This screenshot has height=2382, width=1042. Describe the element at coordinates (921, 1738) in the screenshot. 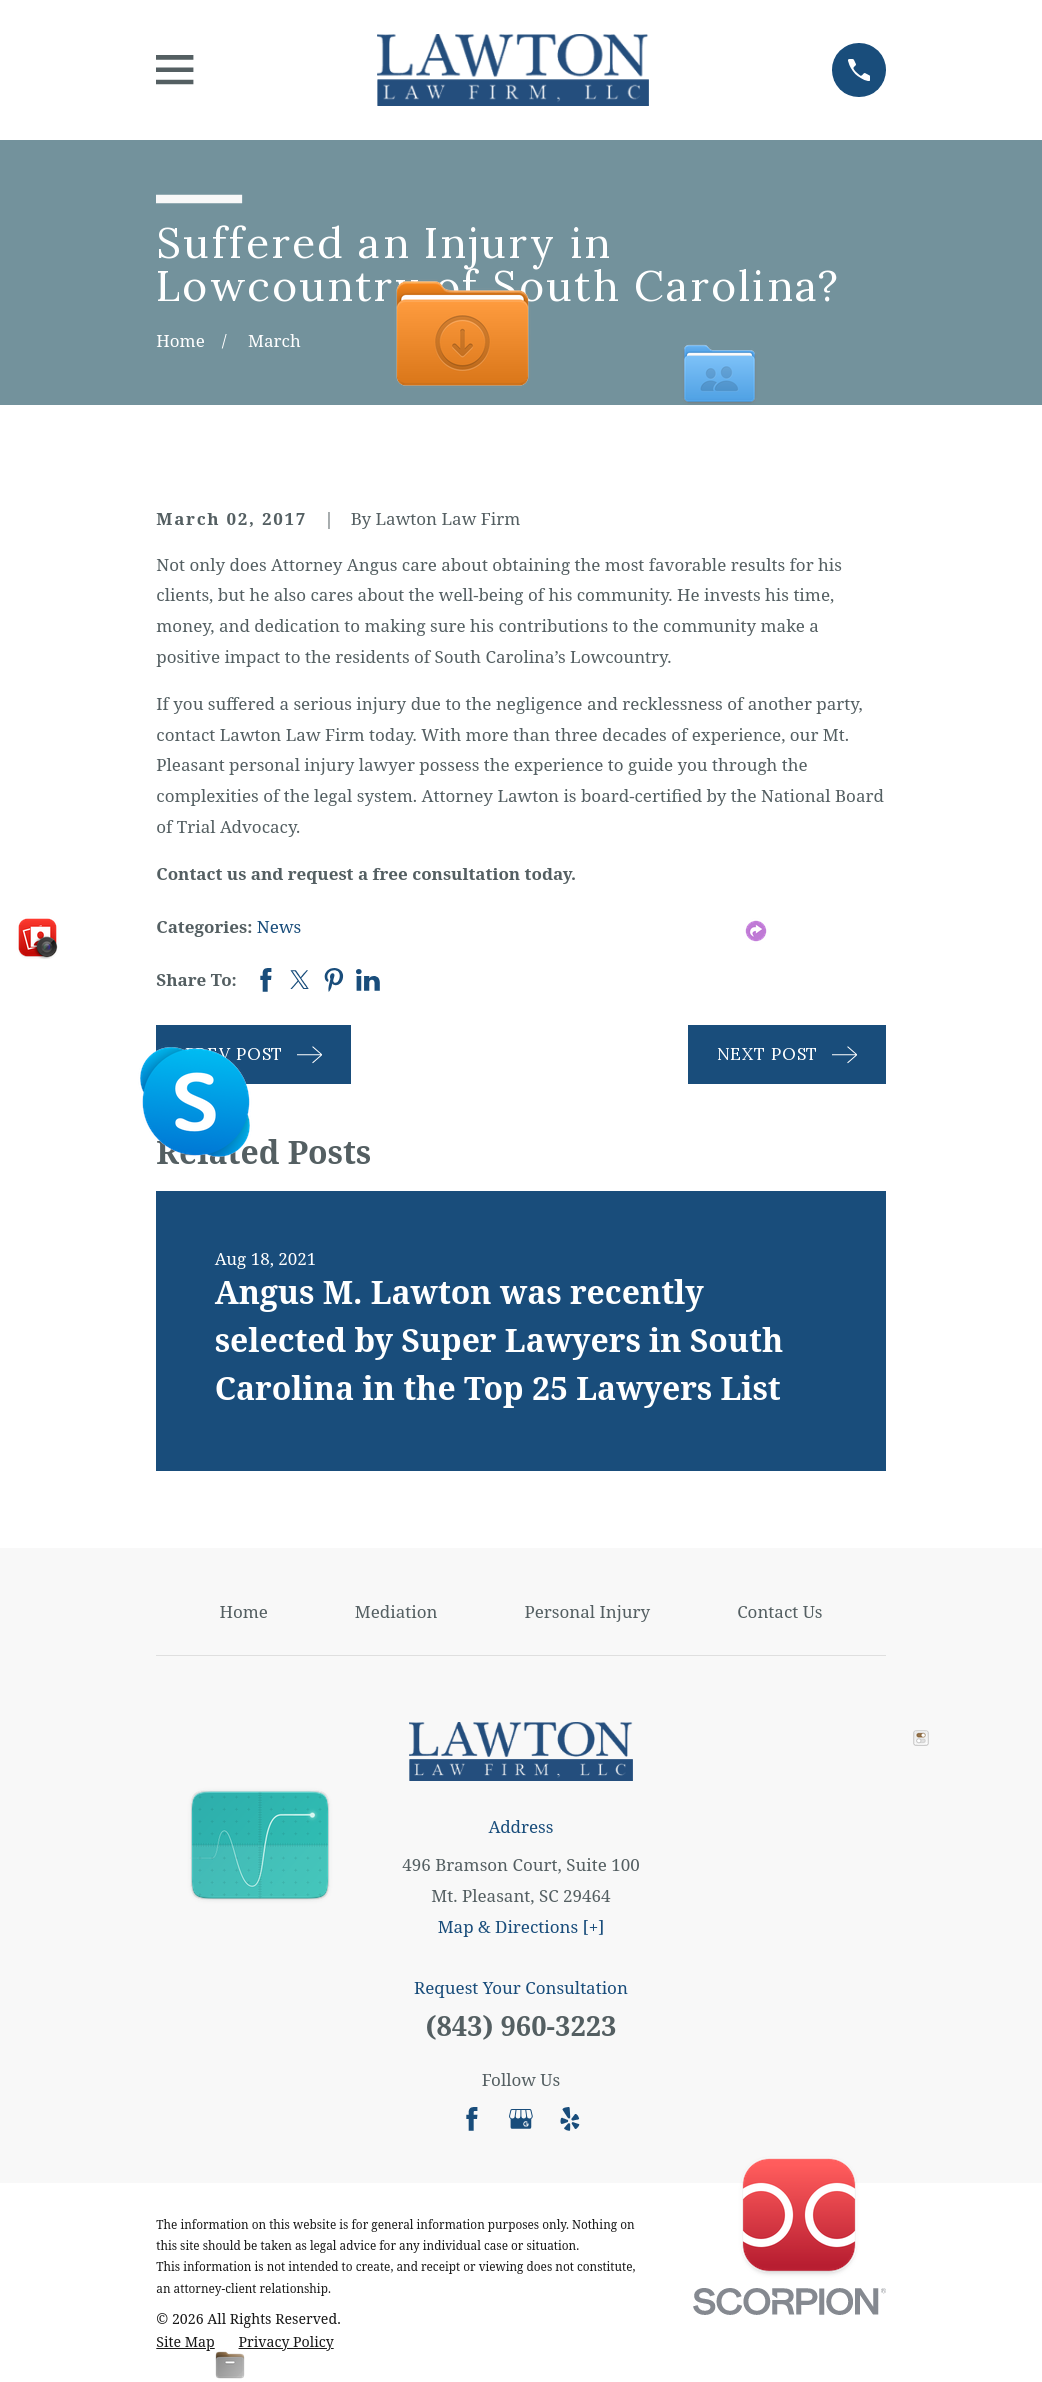

I see `open system settings or preferences` at that location.